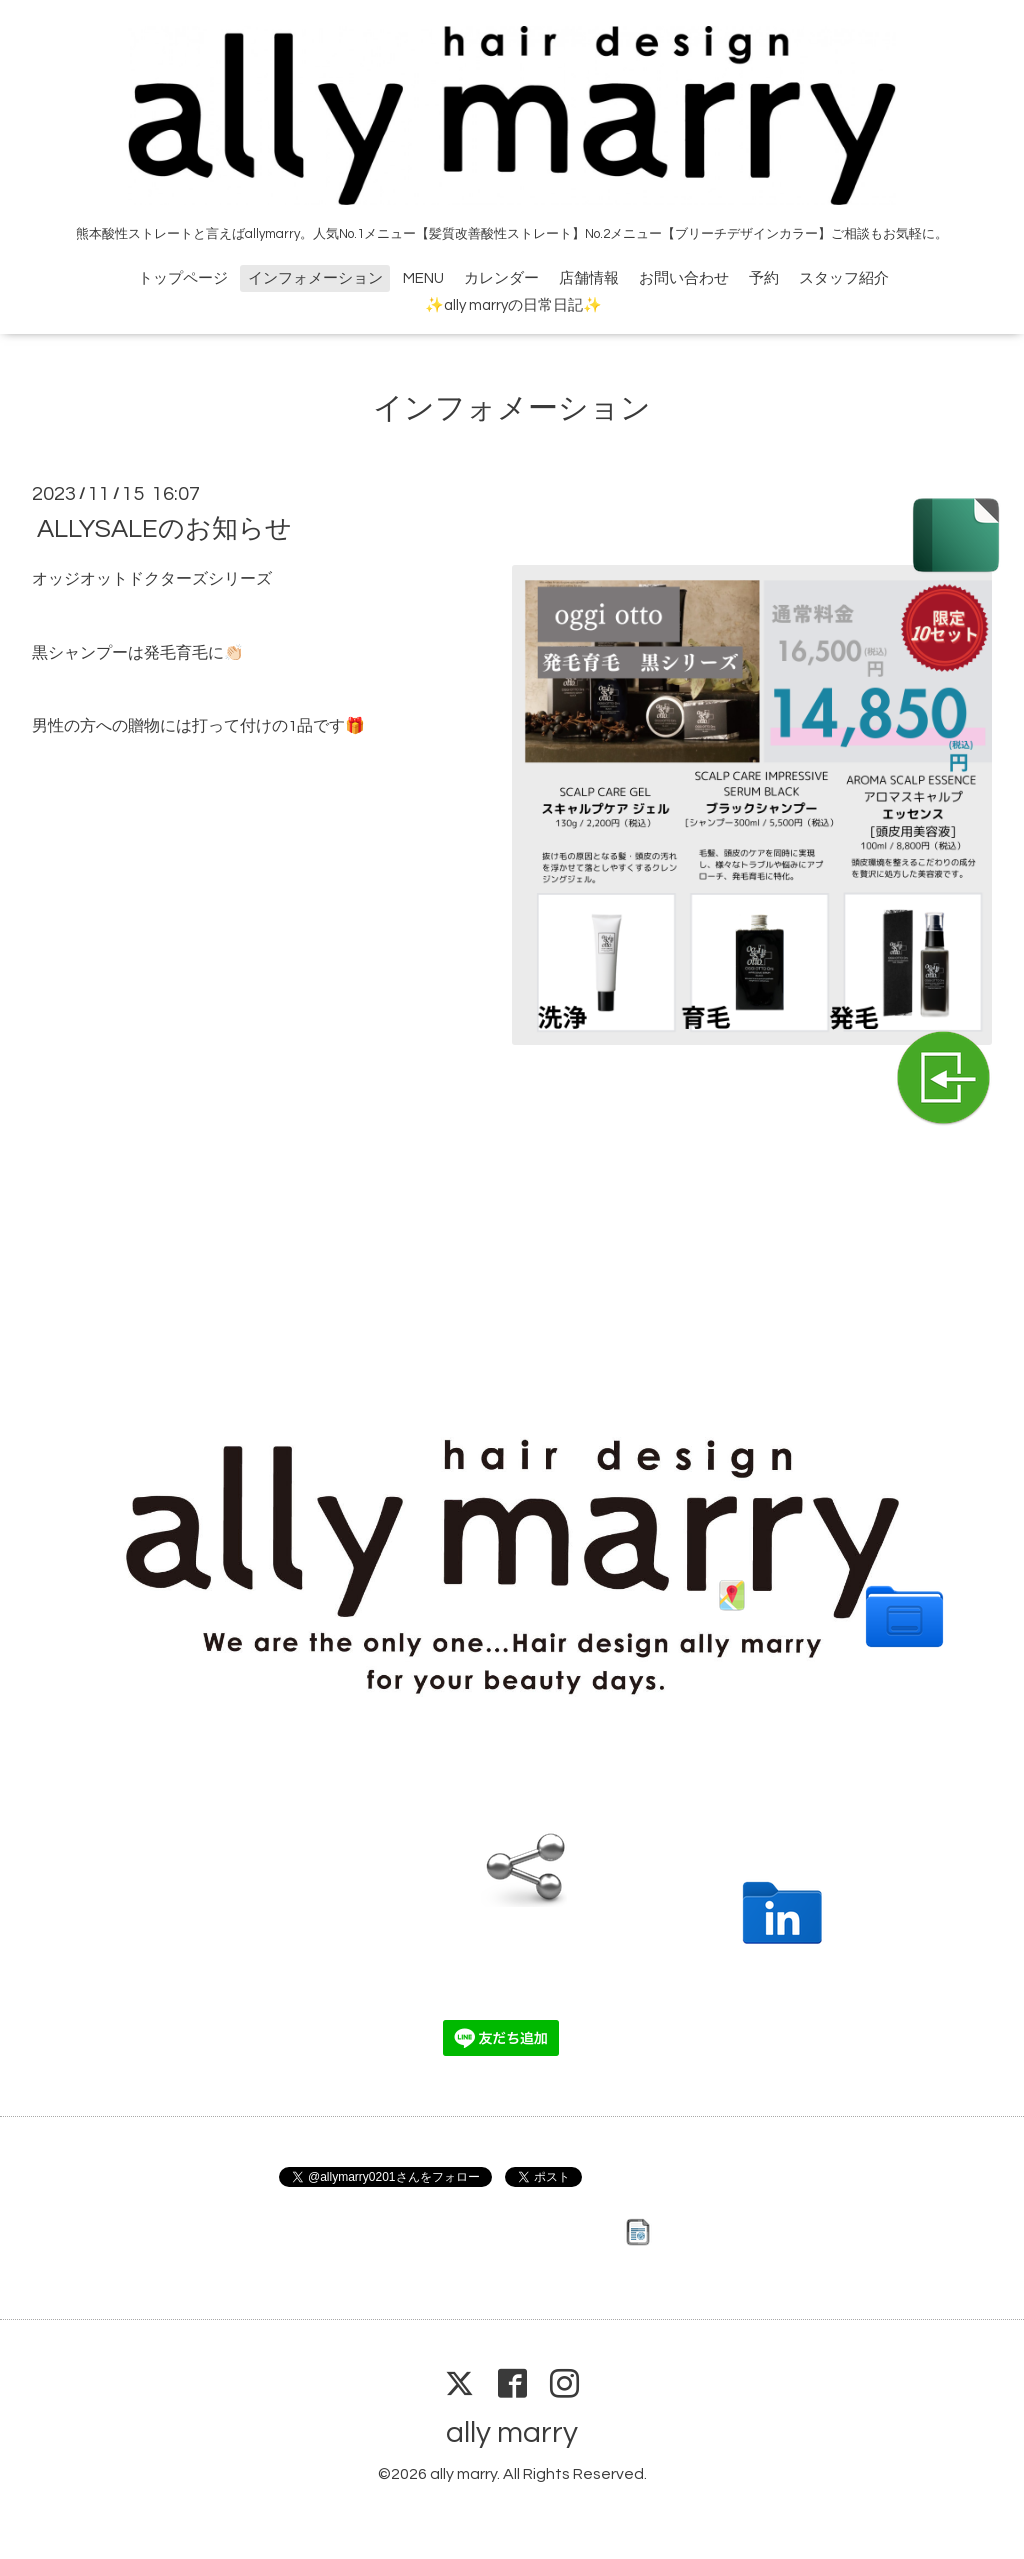  Describe the element at coordinates (904, 1616) in the screenshot. I see `open desktop folder` at that location.